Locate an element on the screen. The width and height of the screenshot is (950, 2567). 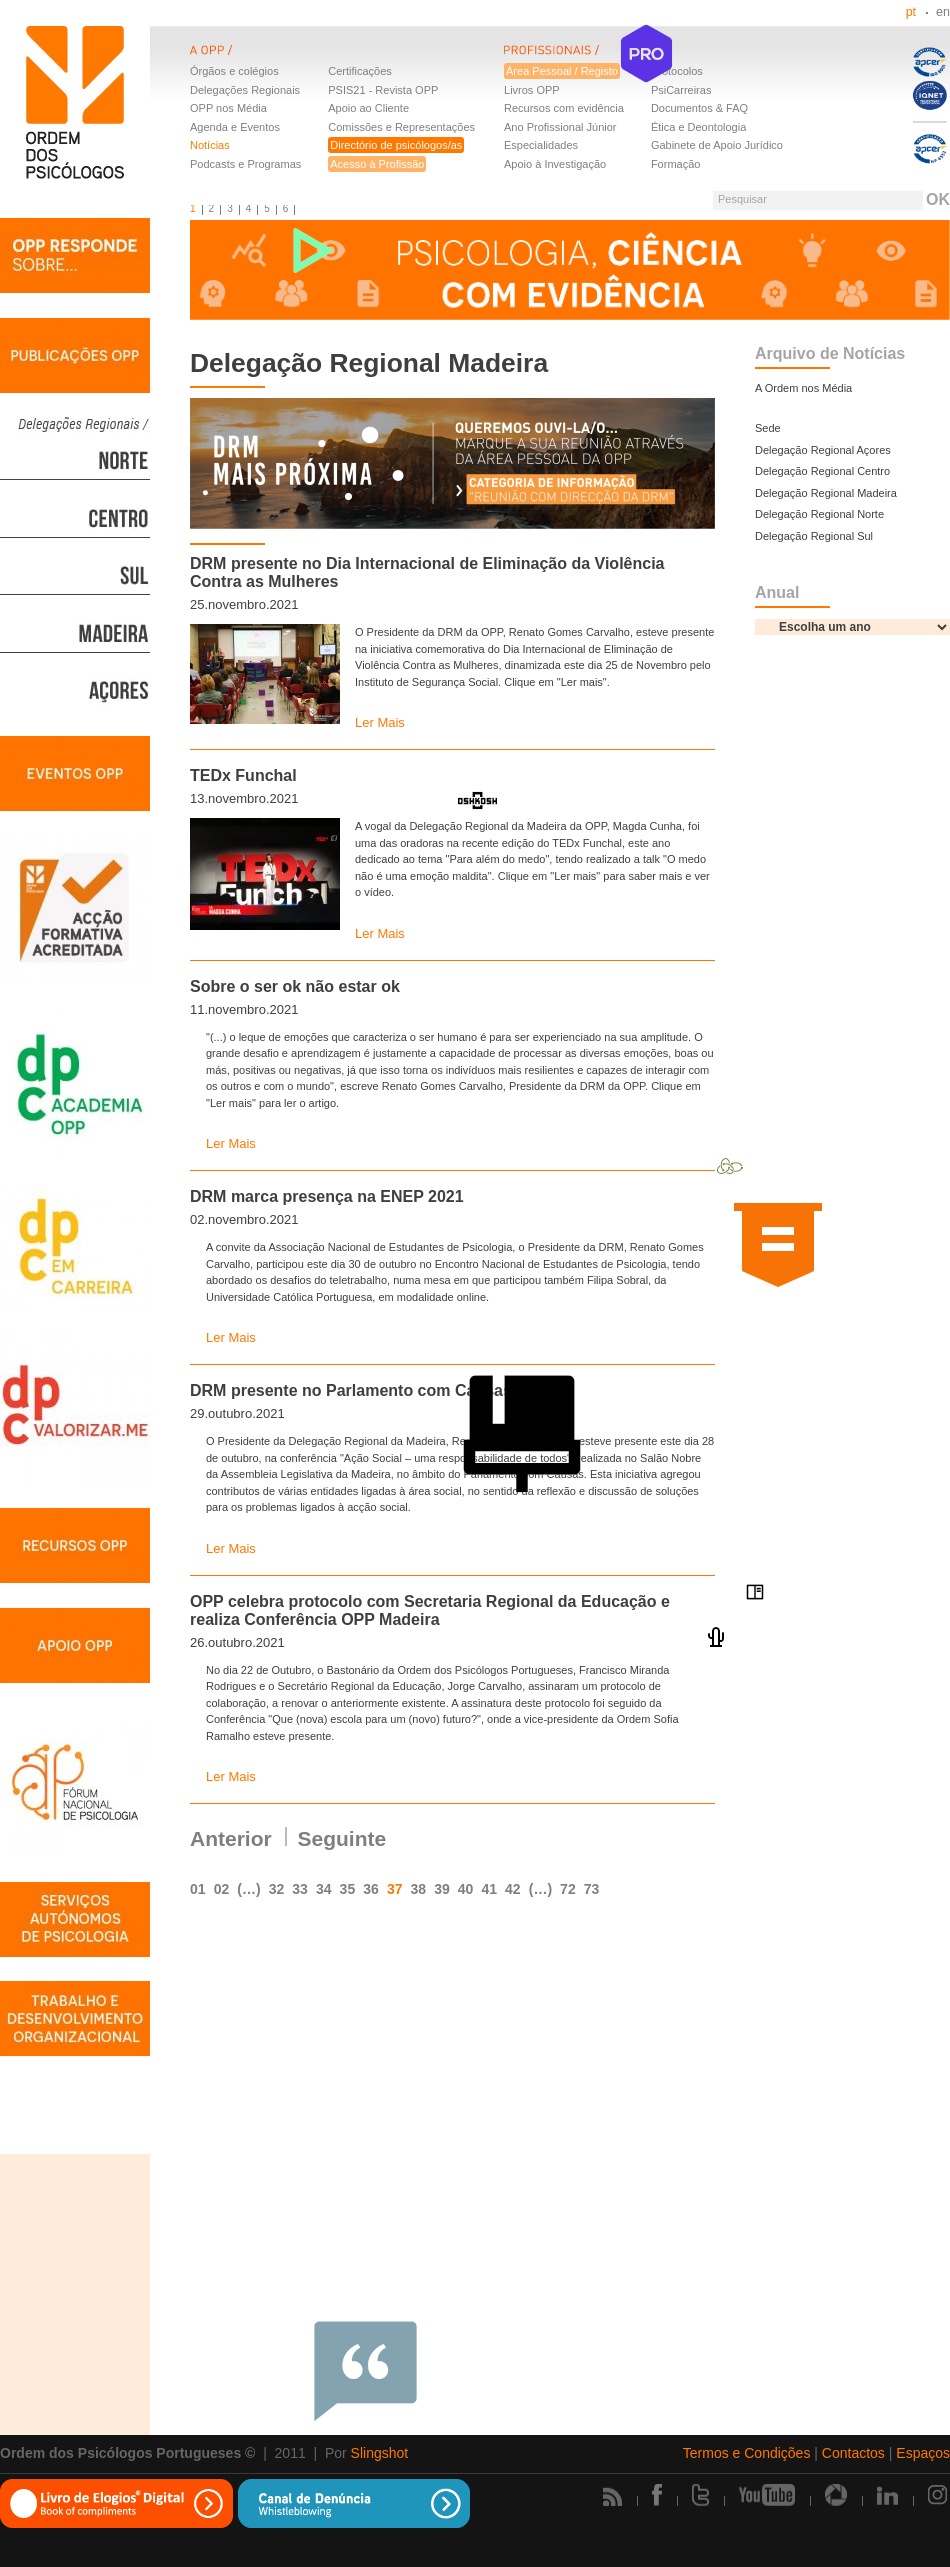
themeco brand logo is located at coordinates (646, 53).